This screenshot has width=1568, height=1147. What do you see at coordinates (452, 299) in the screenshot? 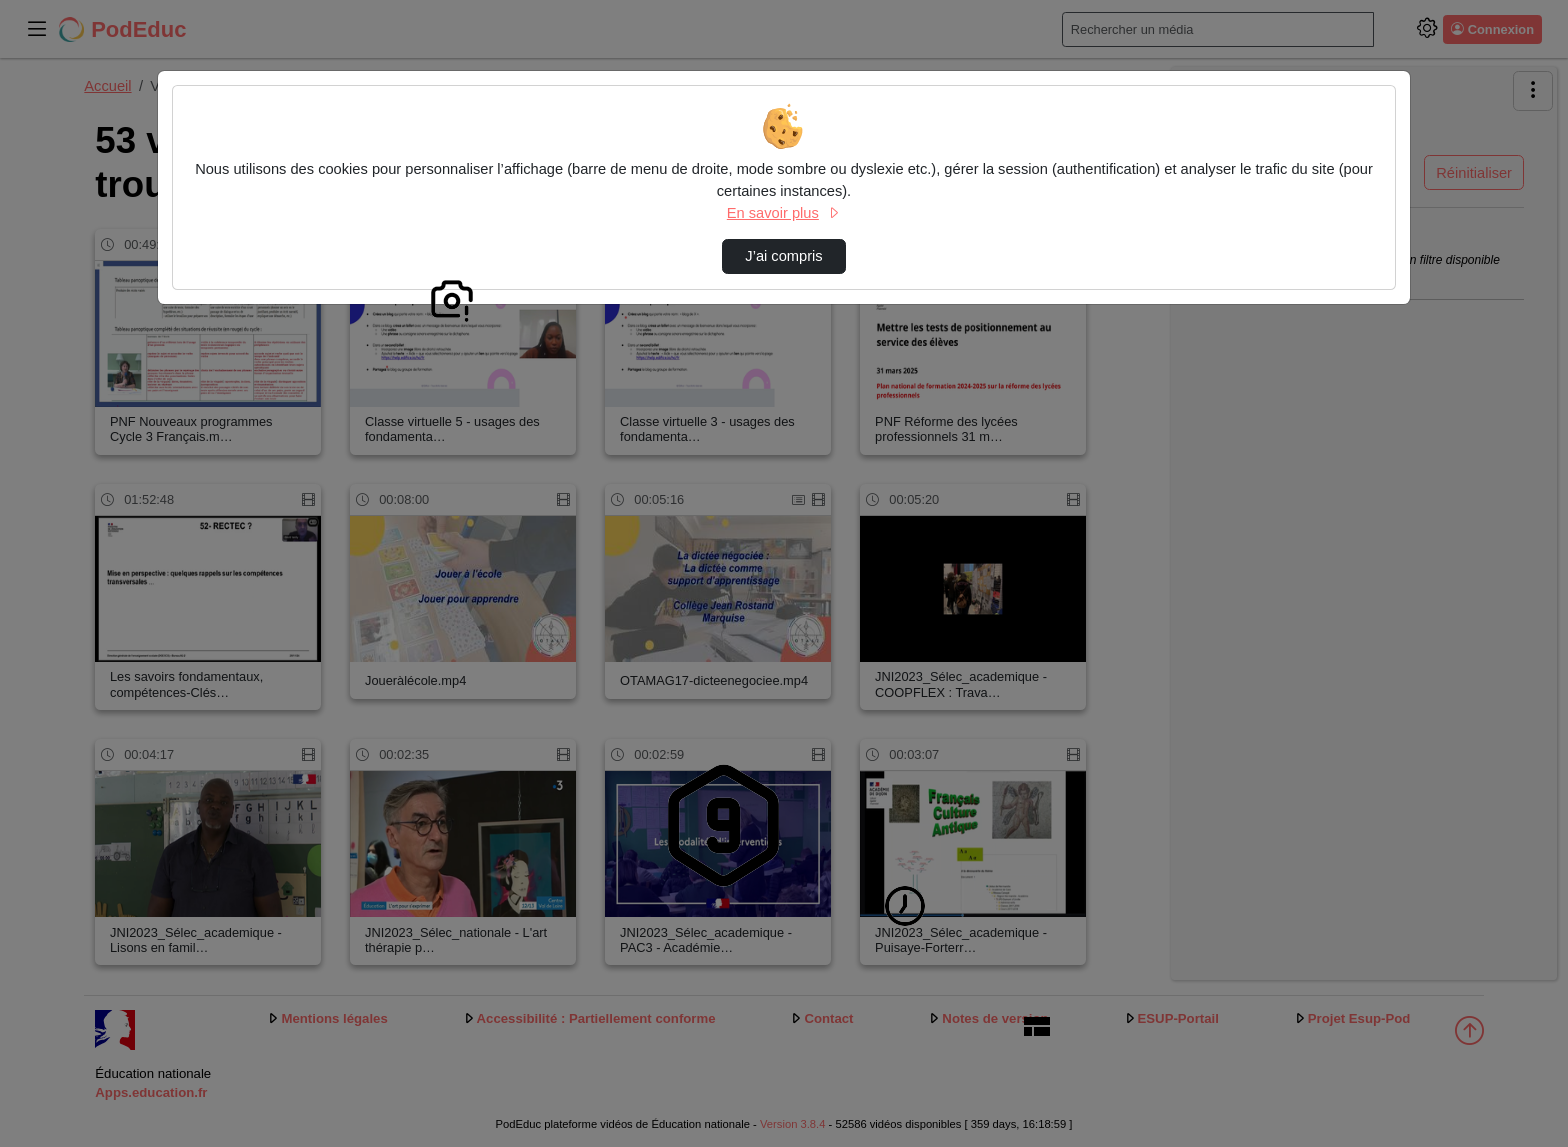
I see `camera error or malfunction alert` at bounding box center [452, 299].